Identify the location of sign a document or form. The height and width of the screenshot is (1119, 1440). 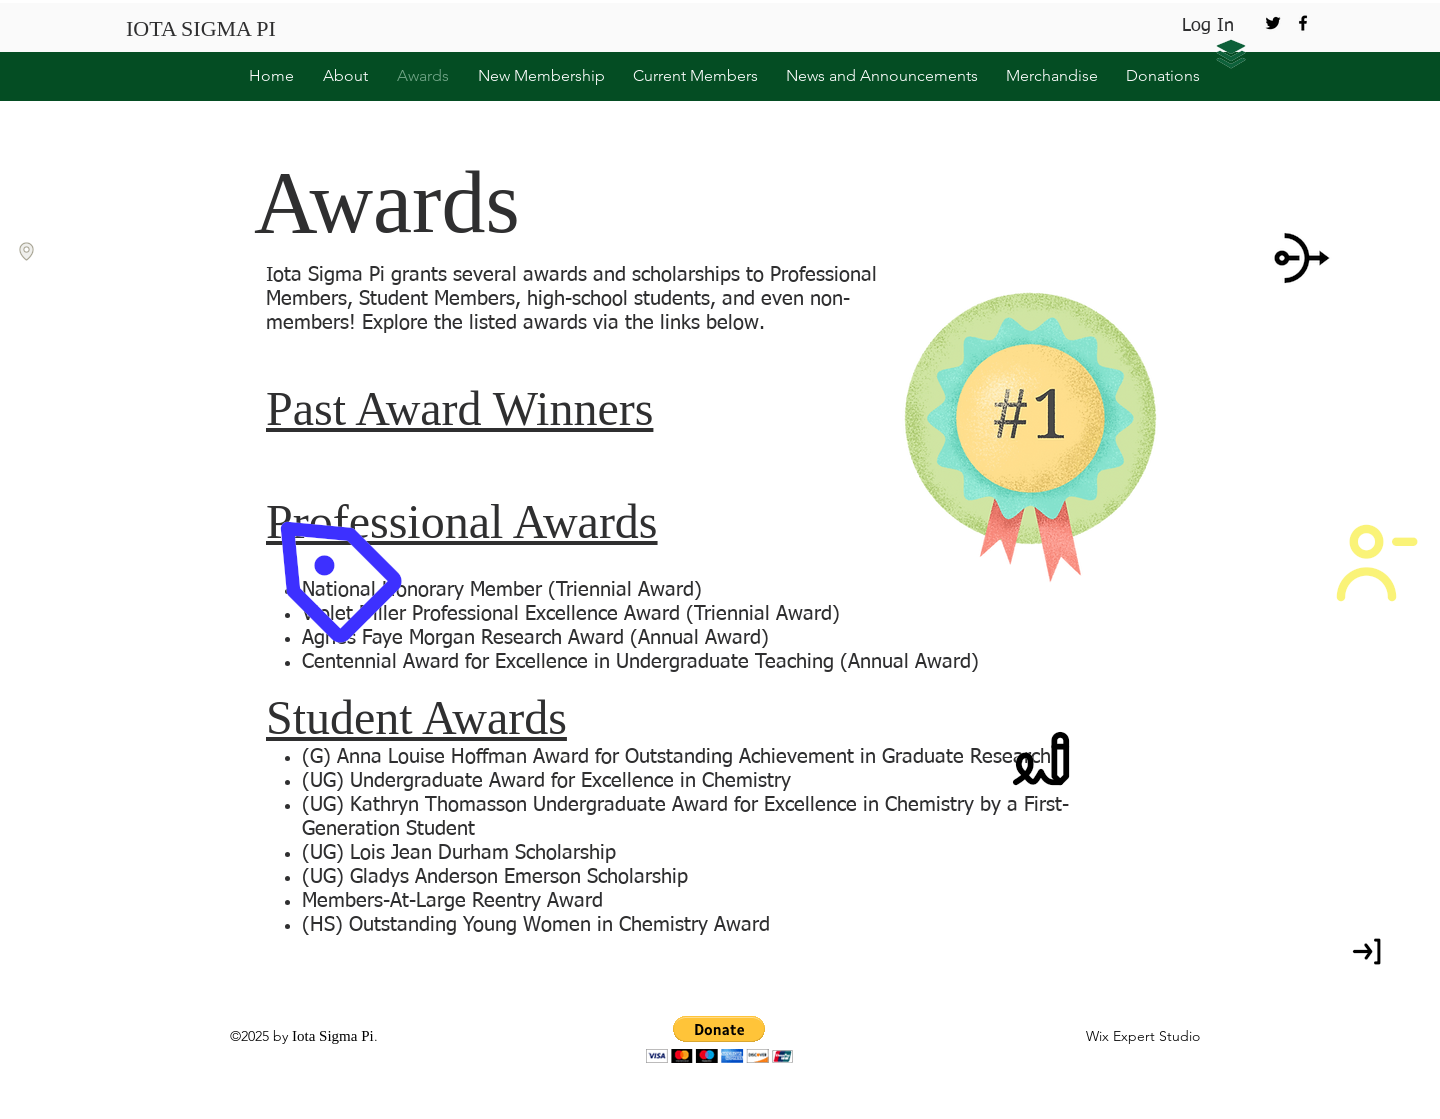
(1042, 761).